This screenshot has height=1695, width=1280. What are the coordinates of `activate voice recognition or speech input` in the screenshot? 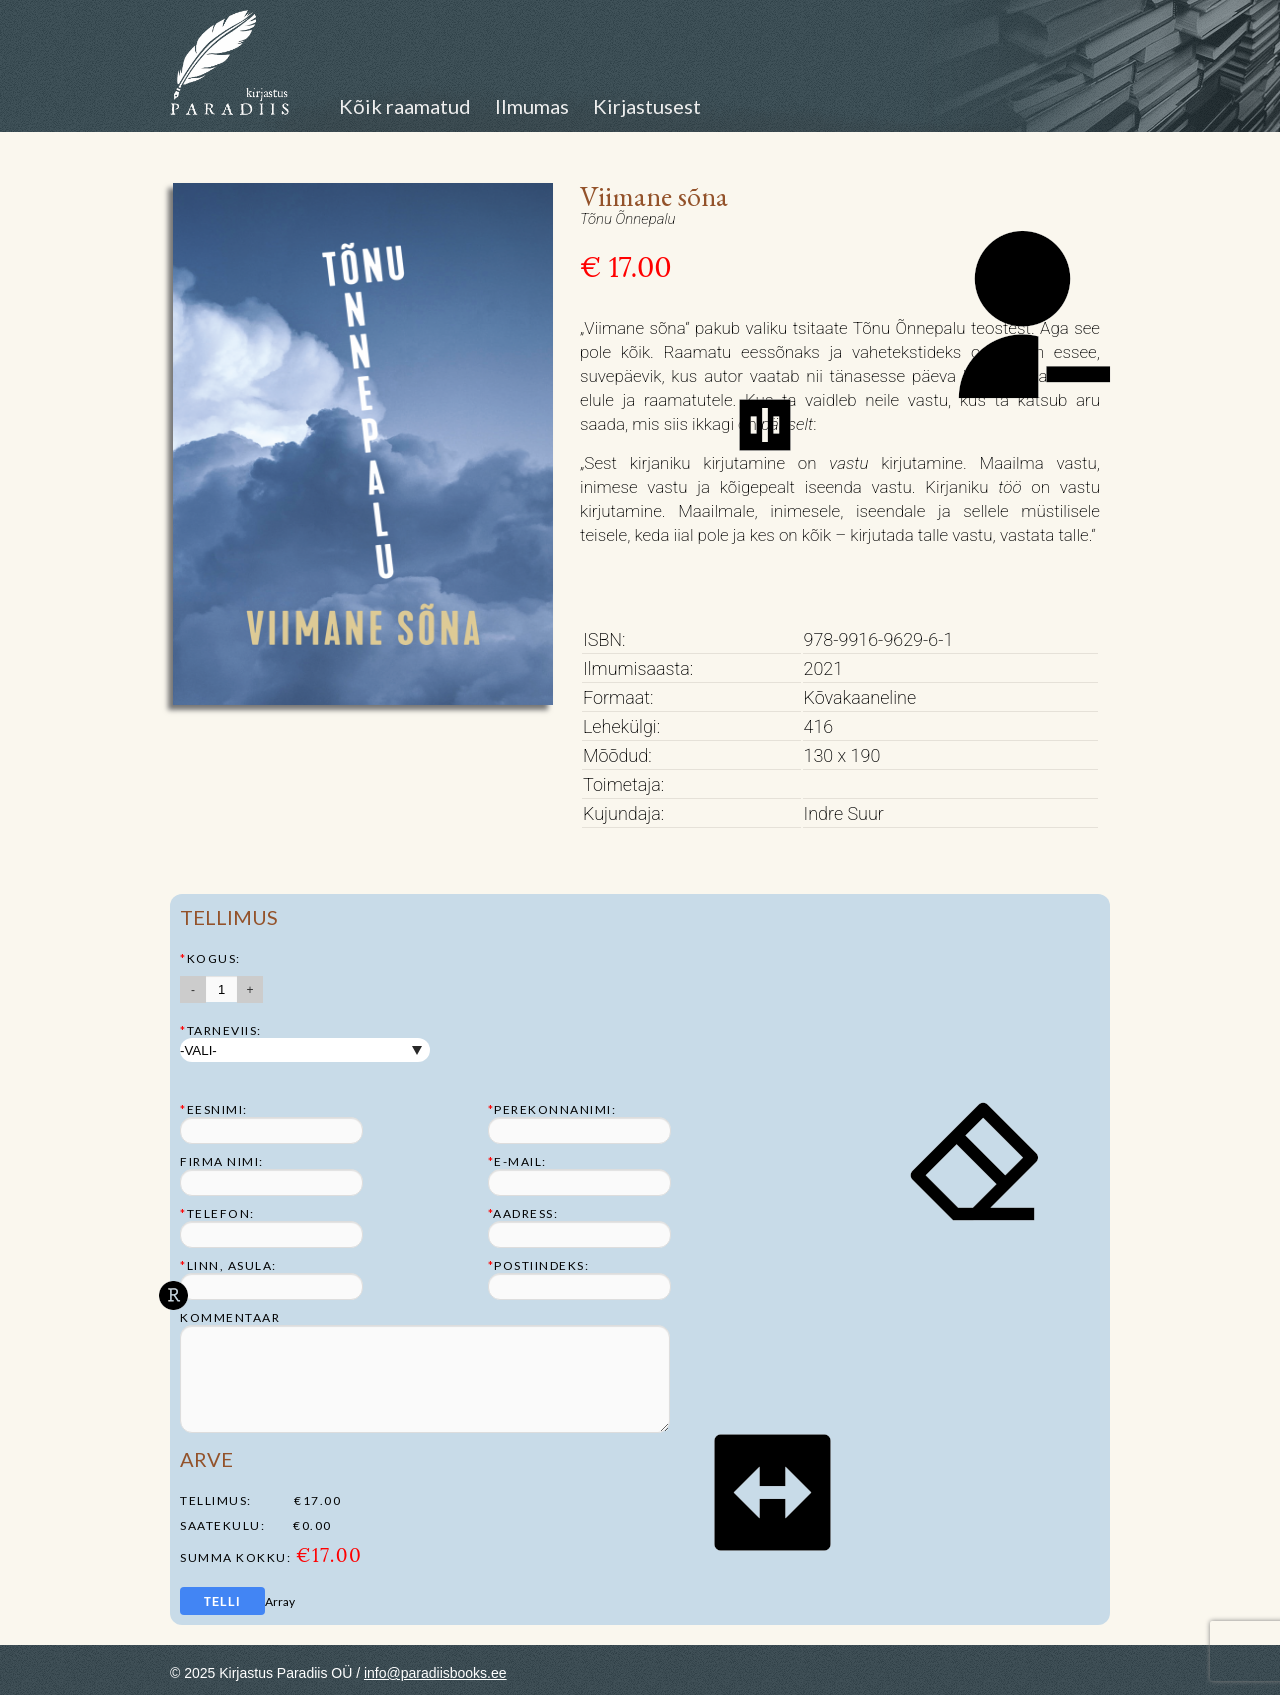 It's located at (765, 425).